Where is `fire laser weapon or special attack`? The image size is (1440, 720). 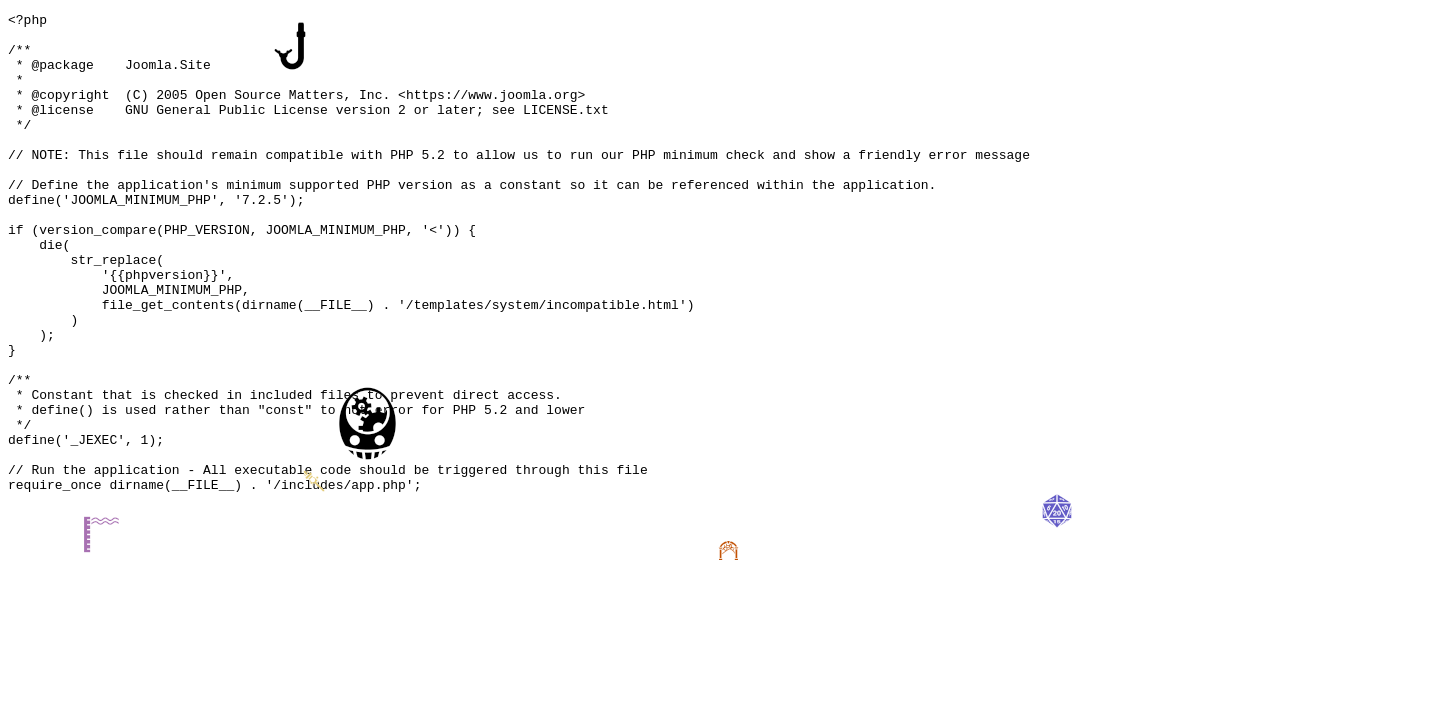
fire laser weapon or special attack is located at coordinates (314, 481).